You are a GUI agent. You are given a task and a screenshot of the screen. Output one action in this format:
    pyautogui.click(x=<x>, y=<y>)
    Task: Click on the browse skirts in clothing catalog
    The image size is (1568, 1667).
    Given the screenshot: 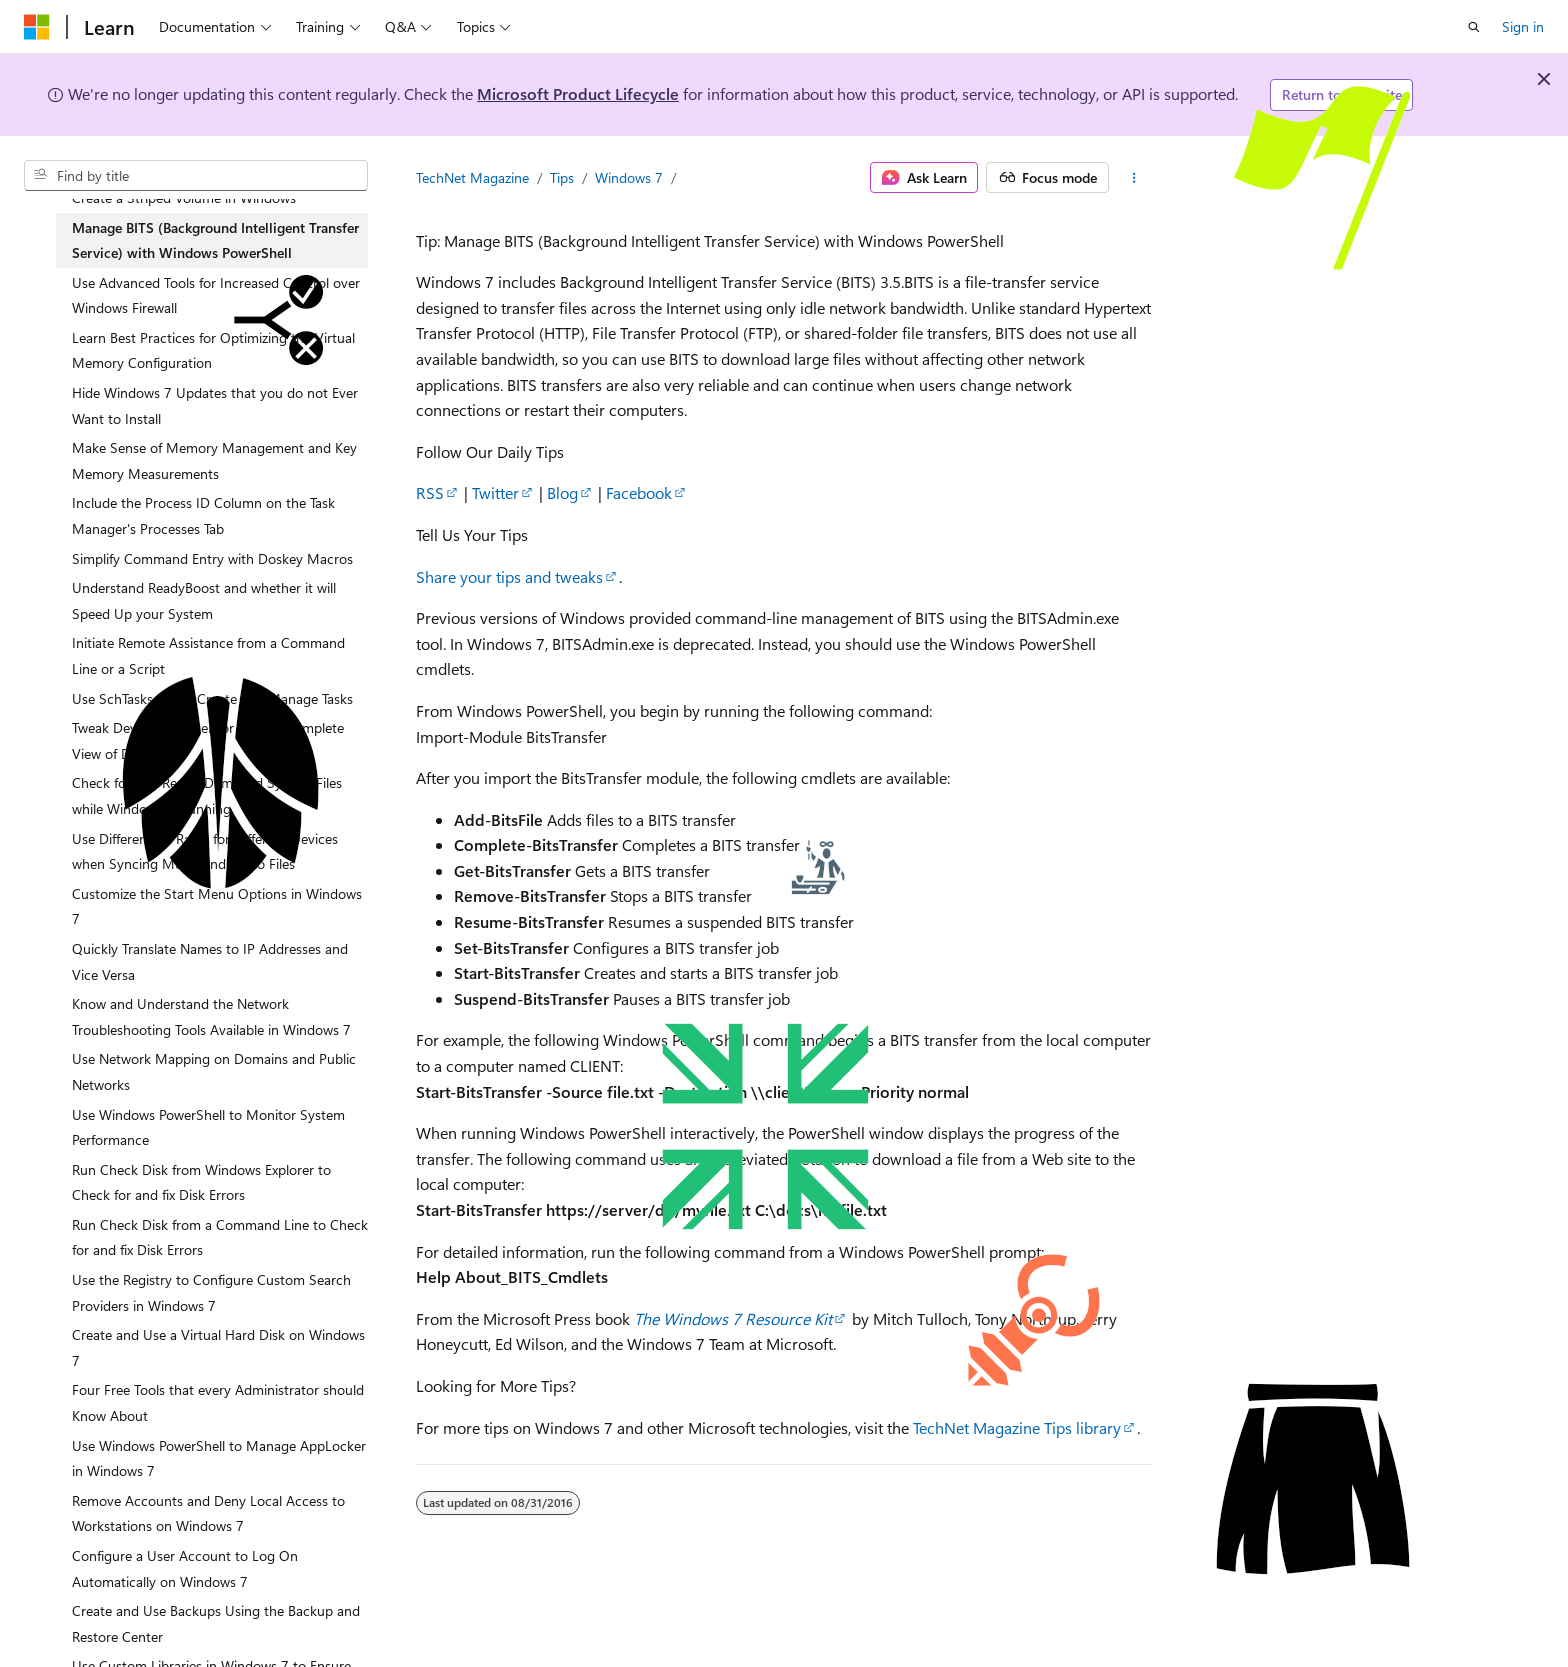 What is the action you would take?
    pyautogui.click(x=1313, y=1479)
    